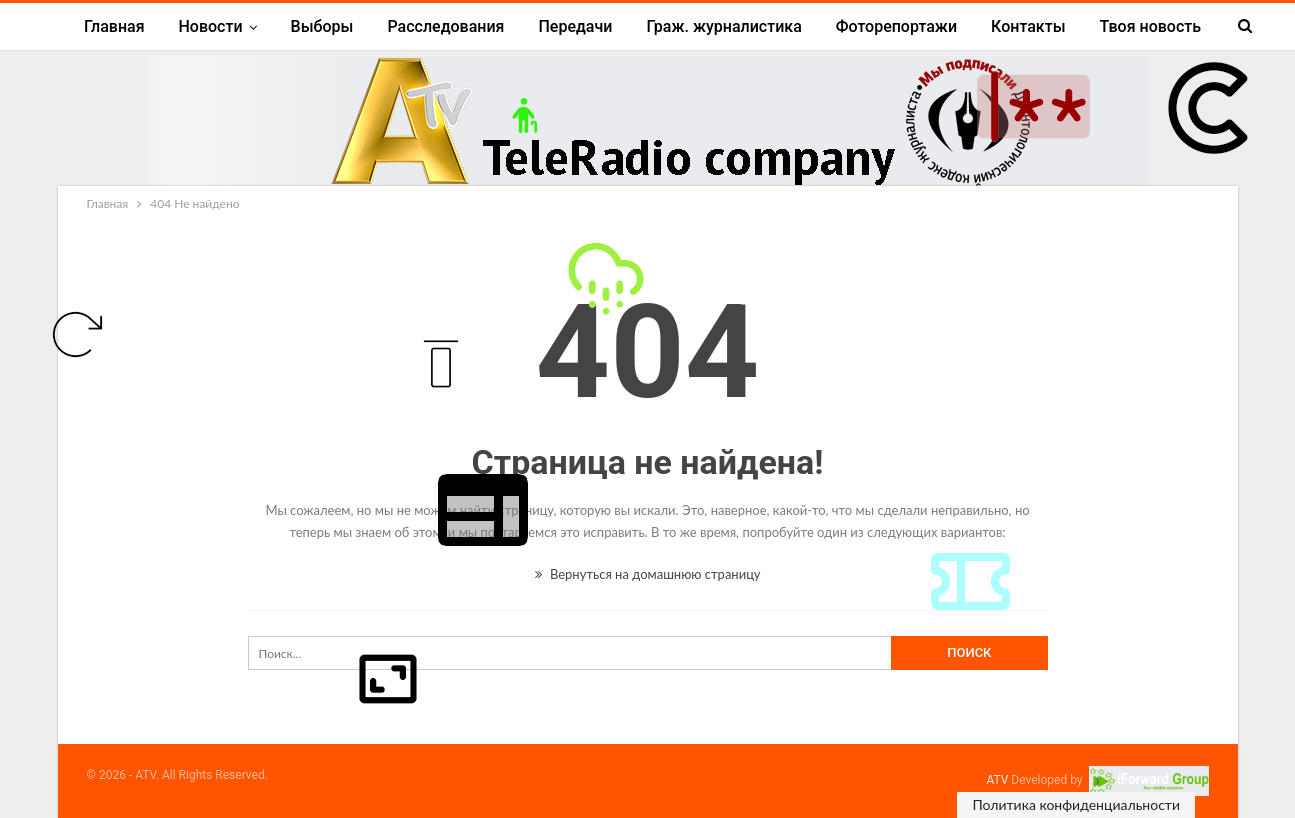 Image resolution: width=1295 pixels, height=818 pixels. I want to click on indicates accessibility features or services, so click(523, 115).